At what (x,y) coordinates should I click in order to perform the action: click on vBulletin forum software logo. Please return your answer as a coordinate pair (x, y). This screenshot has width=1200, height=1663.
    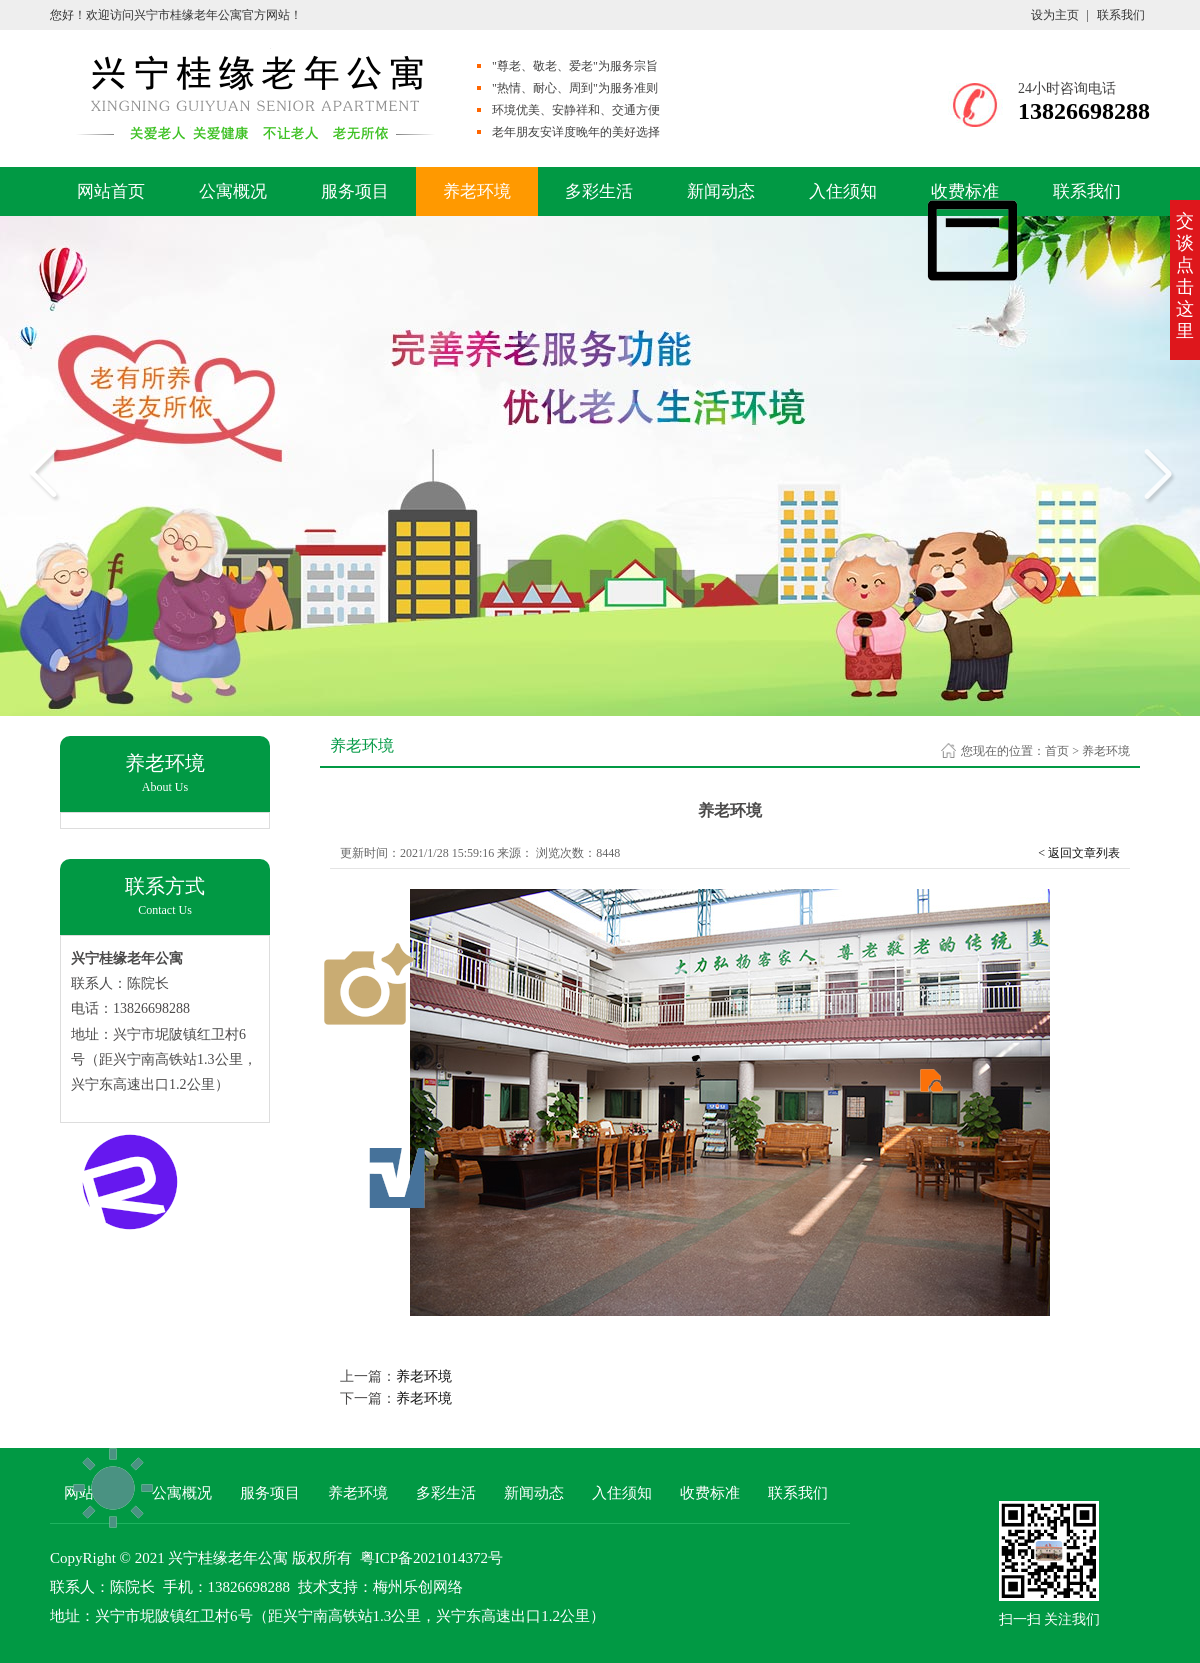
    Looking at the image, I should click on (397, 1178).